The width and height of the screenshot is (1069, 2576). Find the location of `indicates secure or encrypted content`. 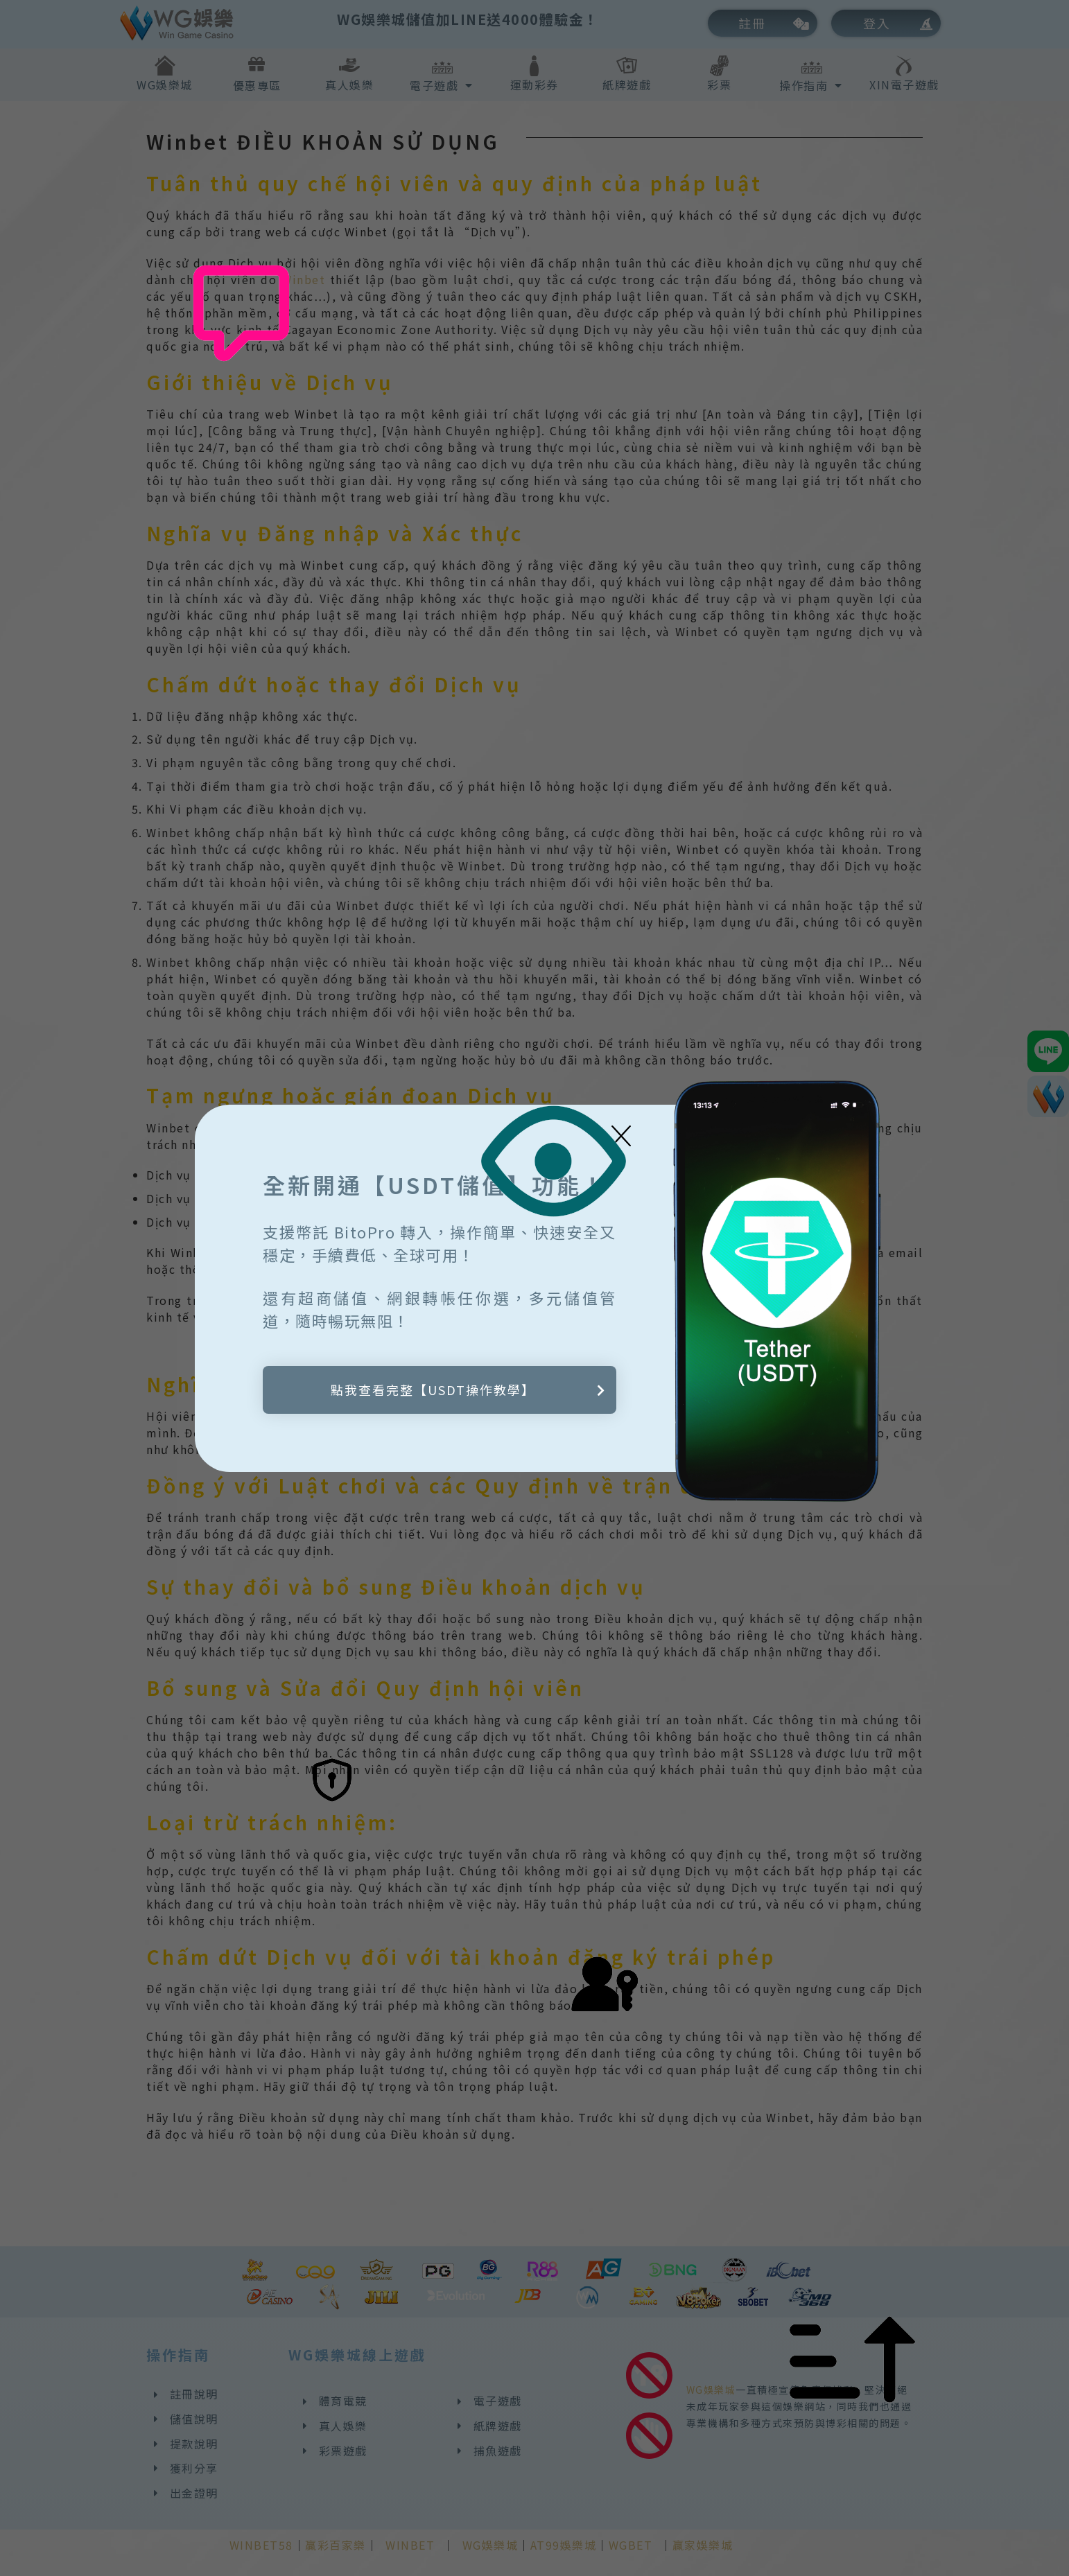

indicates secure or encrypted content is located at coordinates (332, 1780).